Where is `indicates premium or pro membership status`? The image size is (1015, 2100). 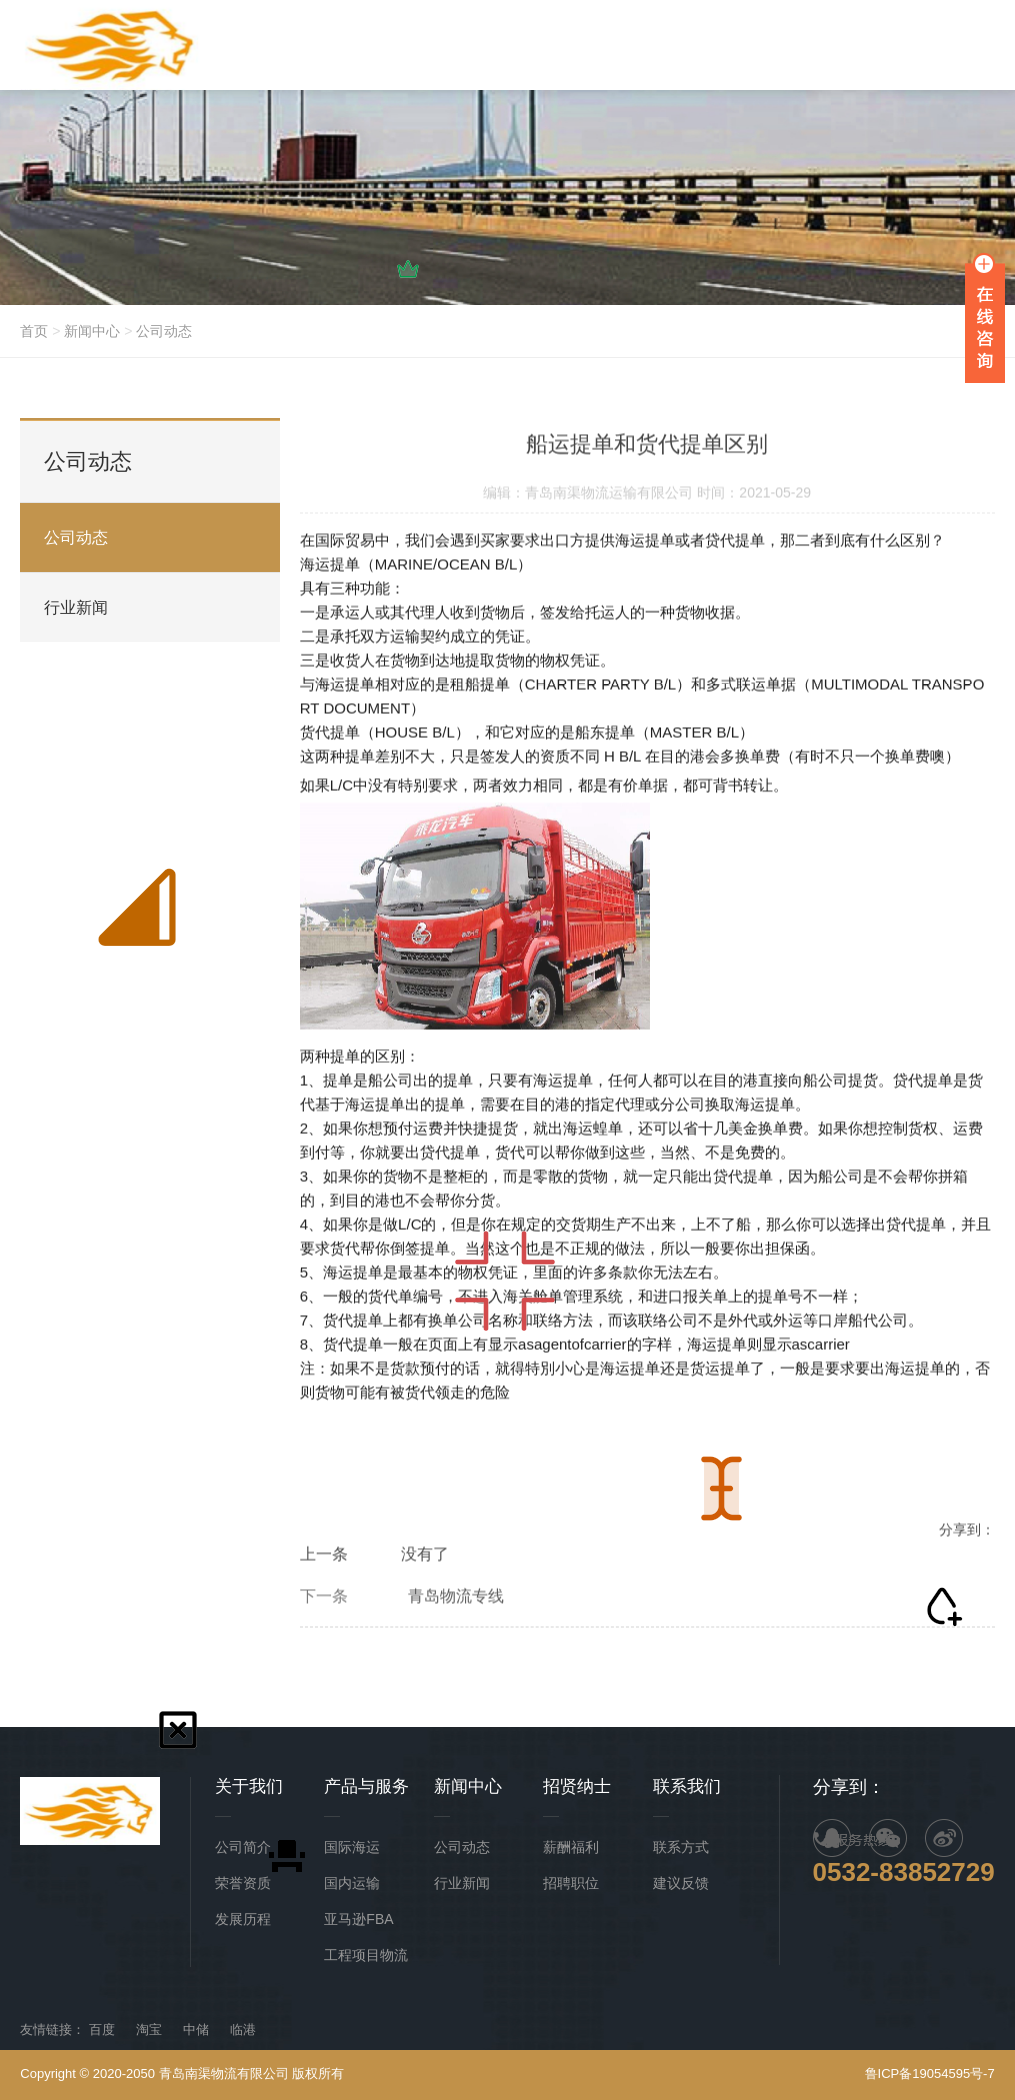
indicates premium or pro membership status is located at coordinates (408, 270).